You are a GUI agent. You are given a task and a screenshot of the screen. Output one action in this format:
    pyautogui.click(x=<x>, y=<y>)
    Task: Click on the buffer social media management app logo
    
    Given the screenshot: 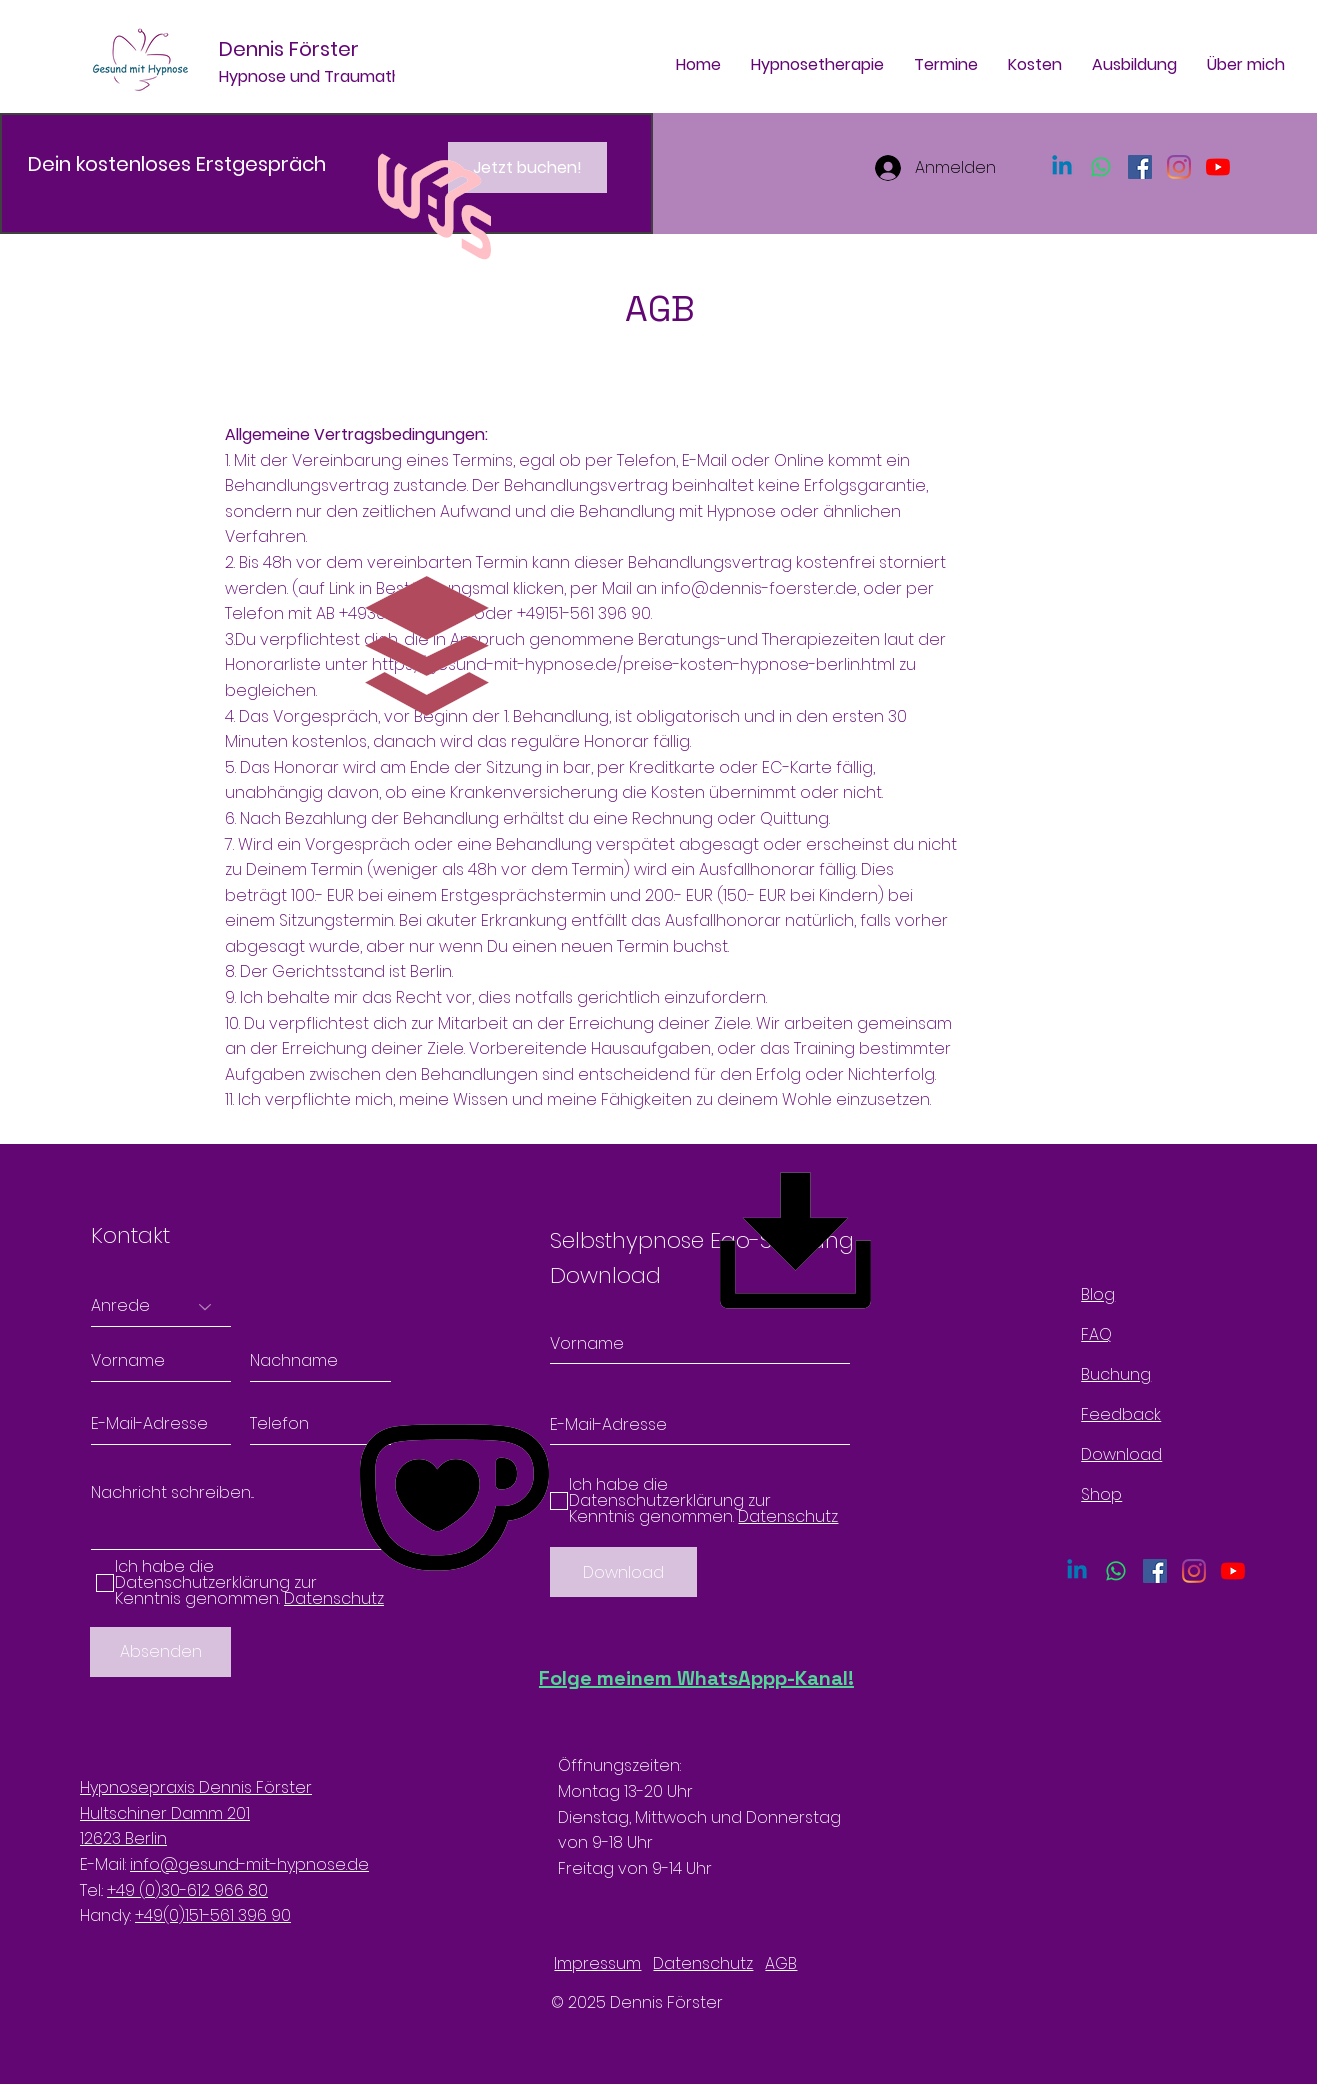 What is the action you would take?
    pyautogui.click(x=427, y=646)
    